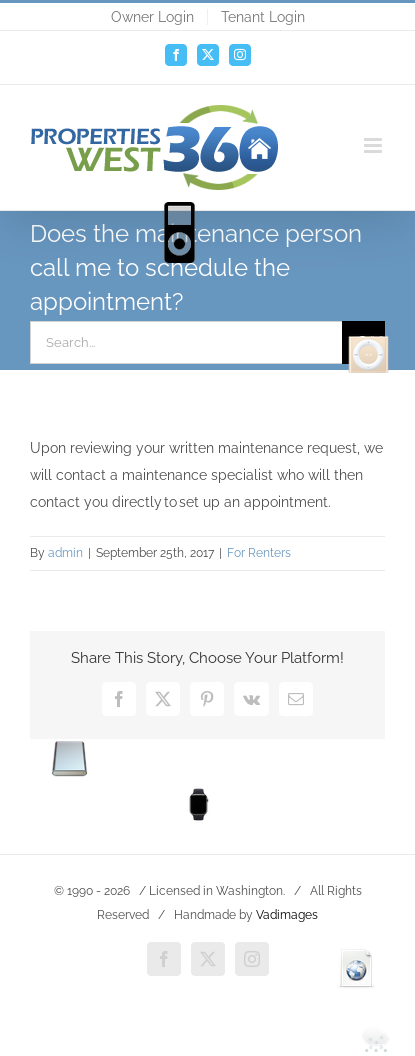  What do you see at coordinates (69, 758) in the screenshot?
I see `removable storage device connected` at bounding box center [69, 758].